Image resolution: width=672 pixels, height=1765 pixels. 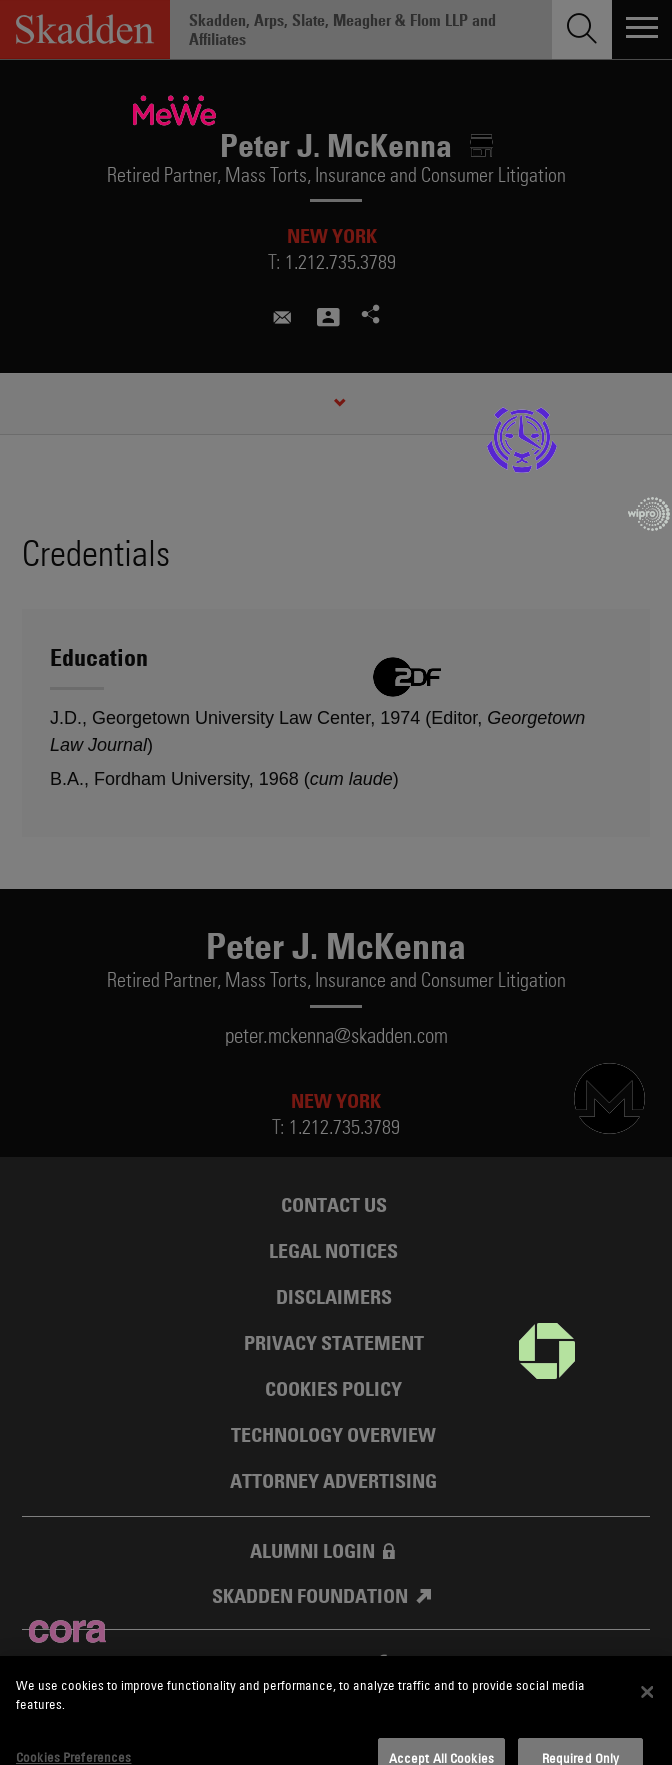 I want to click on monero cryptocurrency logo, so click(x=609, y=1098).